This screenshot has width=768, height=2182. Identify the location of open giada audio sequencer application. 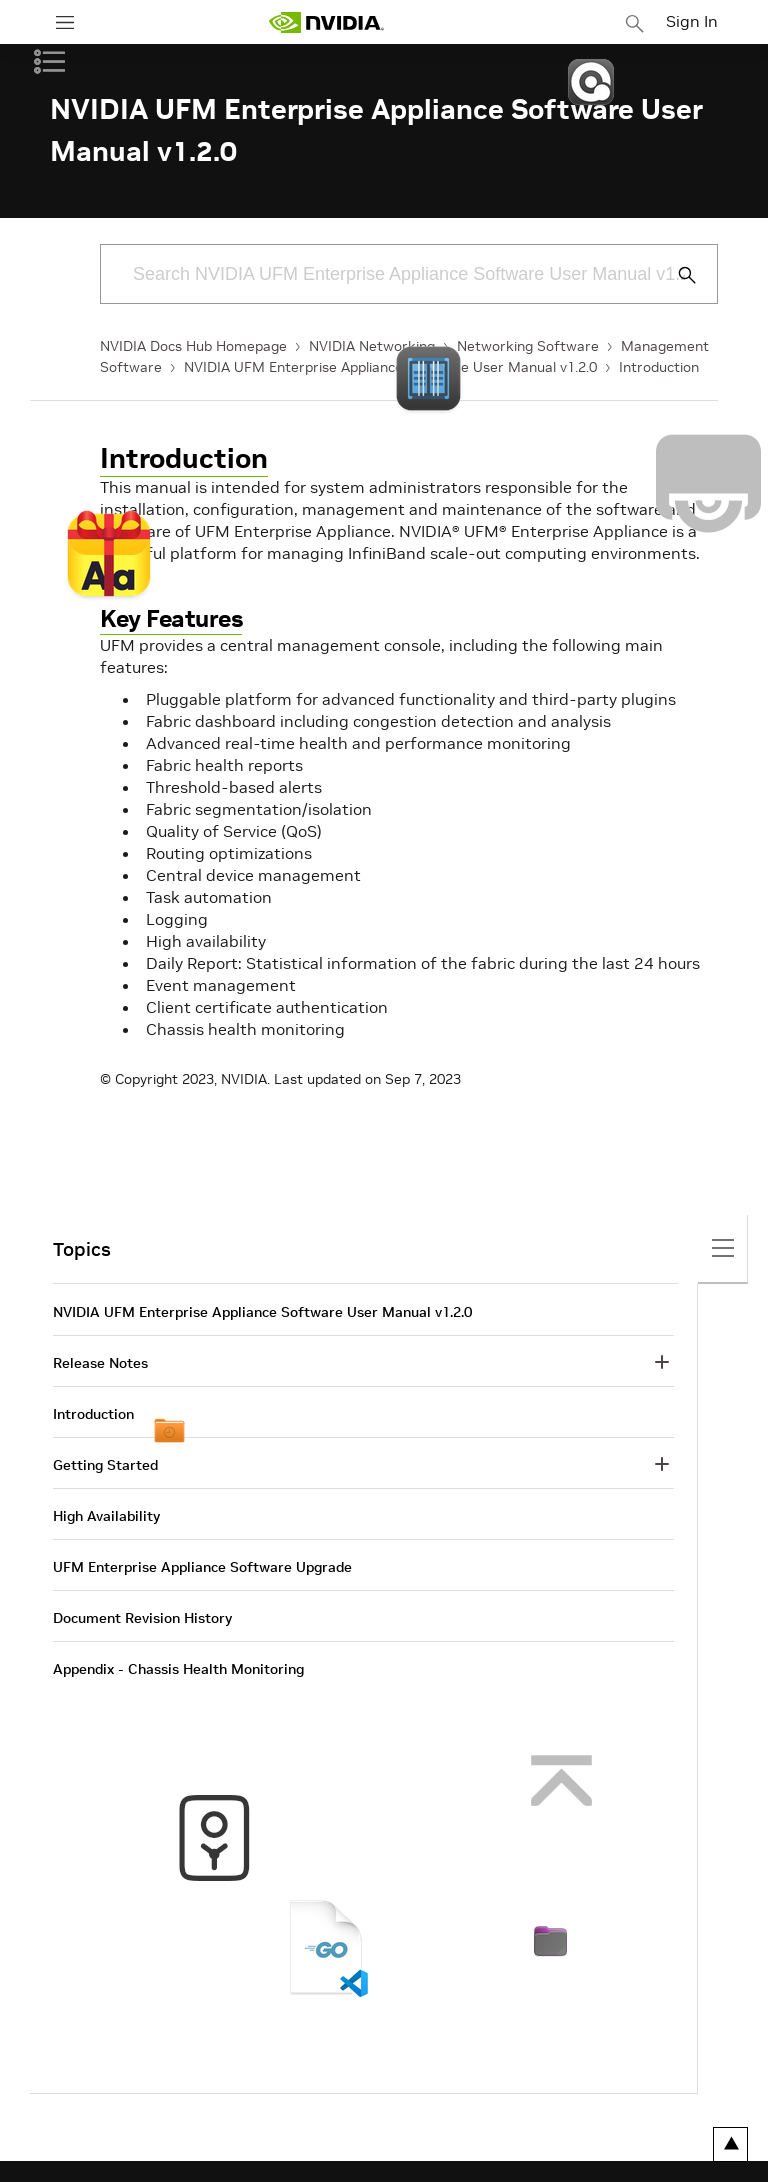
(591, 82).